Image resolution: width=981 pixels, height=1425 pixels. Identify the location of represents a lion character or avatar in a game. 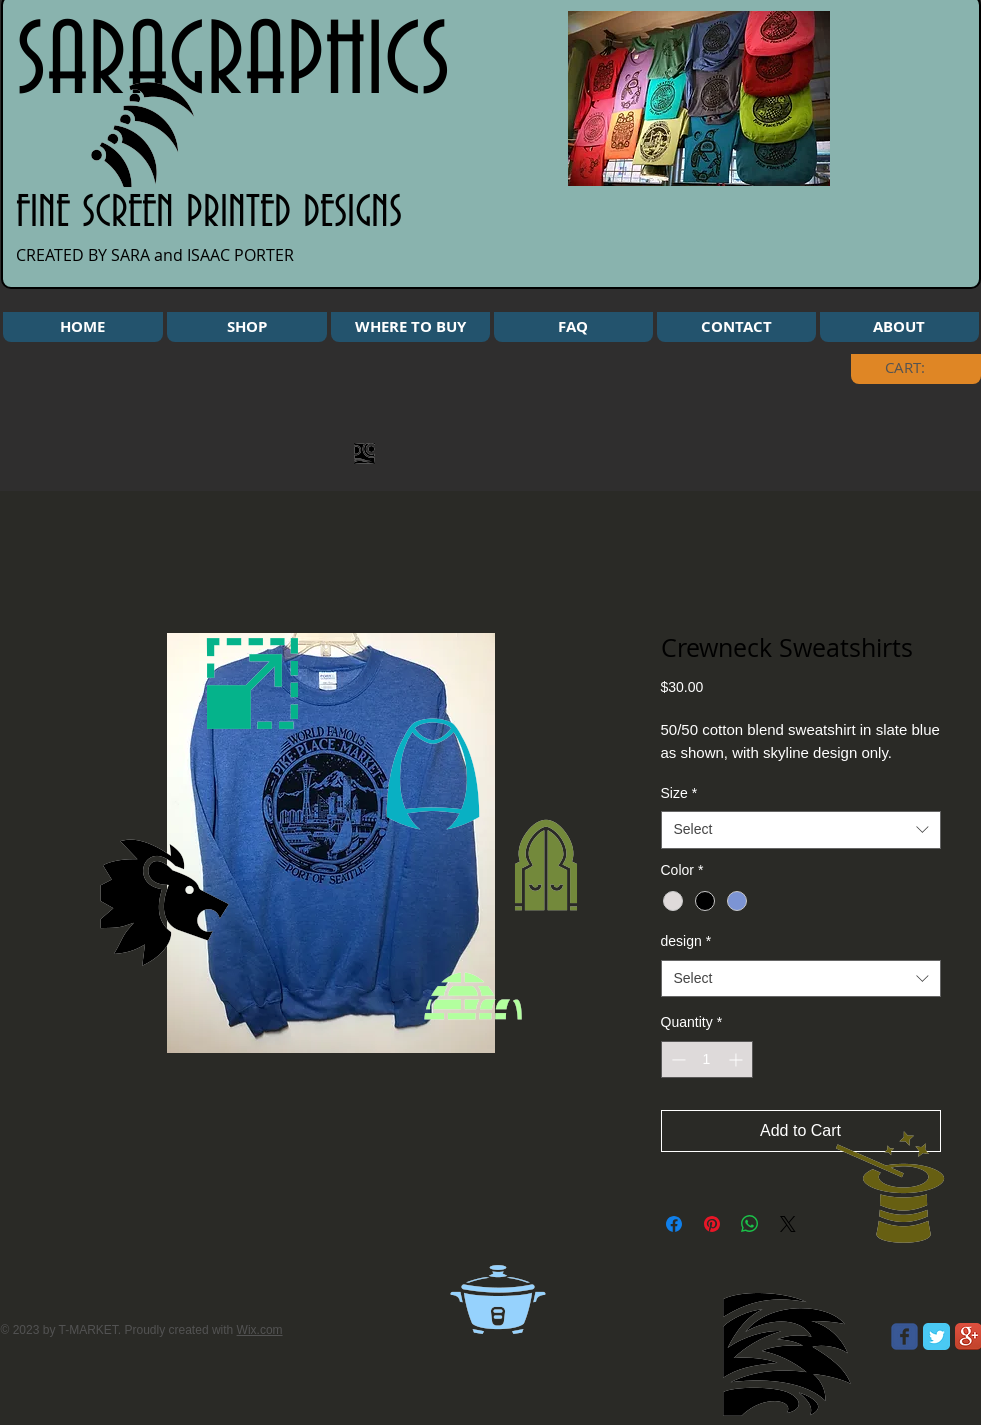
(165, 904).